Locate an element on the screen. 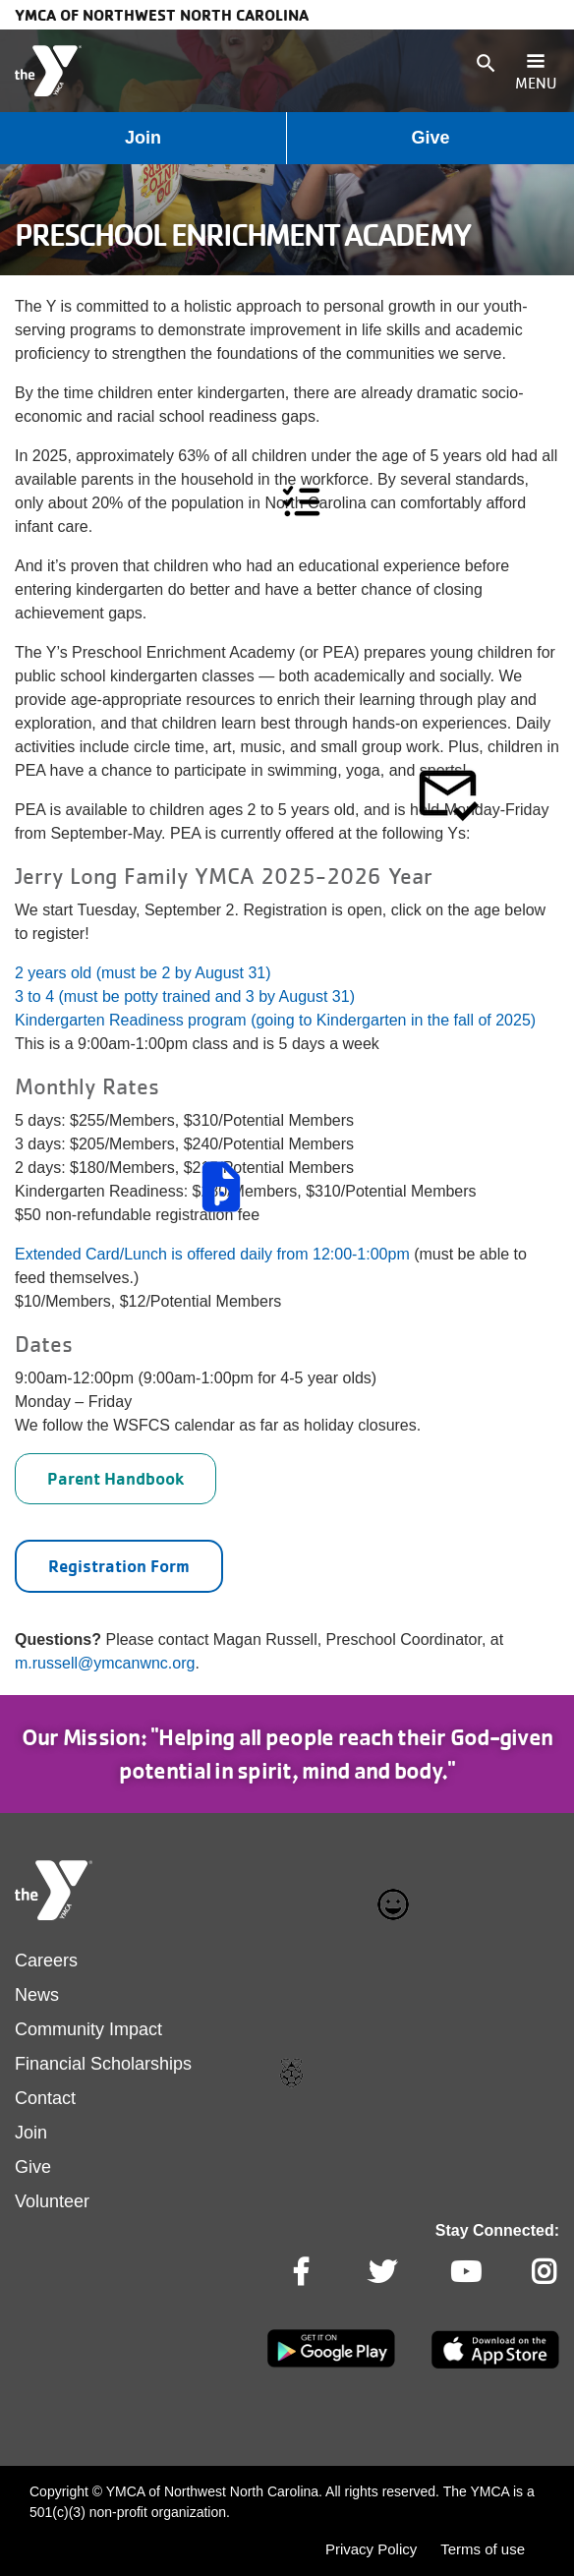 The width and height of the screenshot is (574, 2576). add an emoji or reaction to a message is located at coordinates (393, 1904).